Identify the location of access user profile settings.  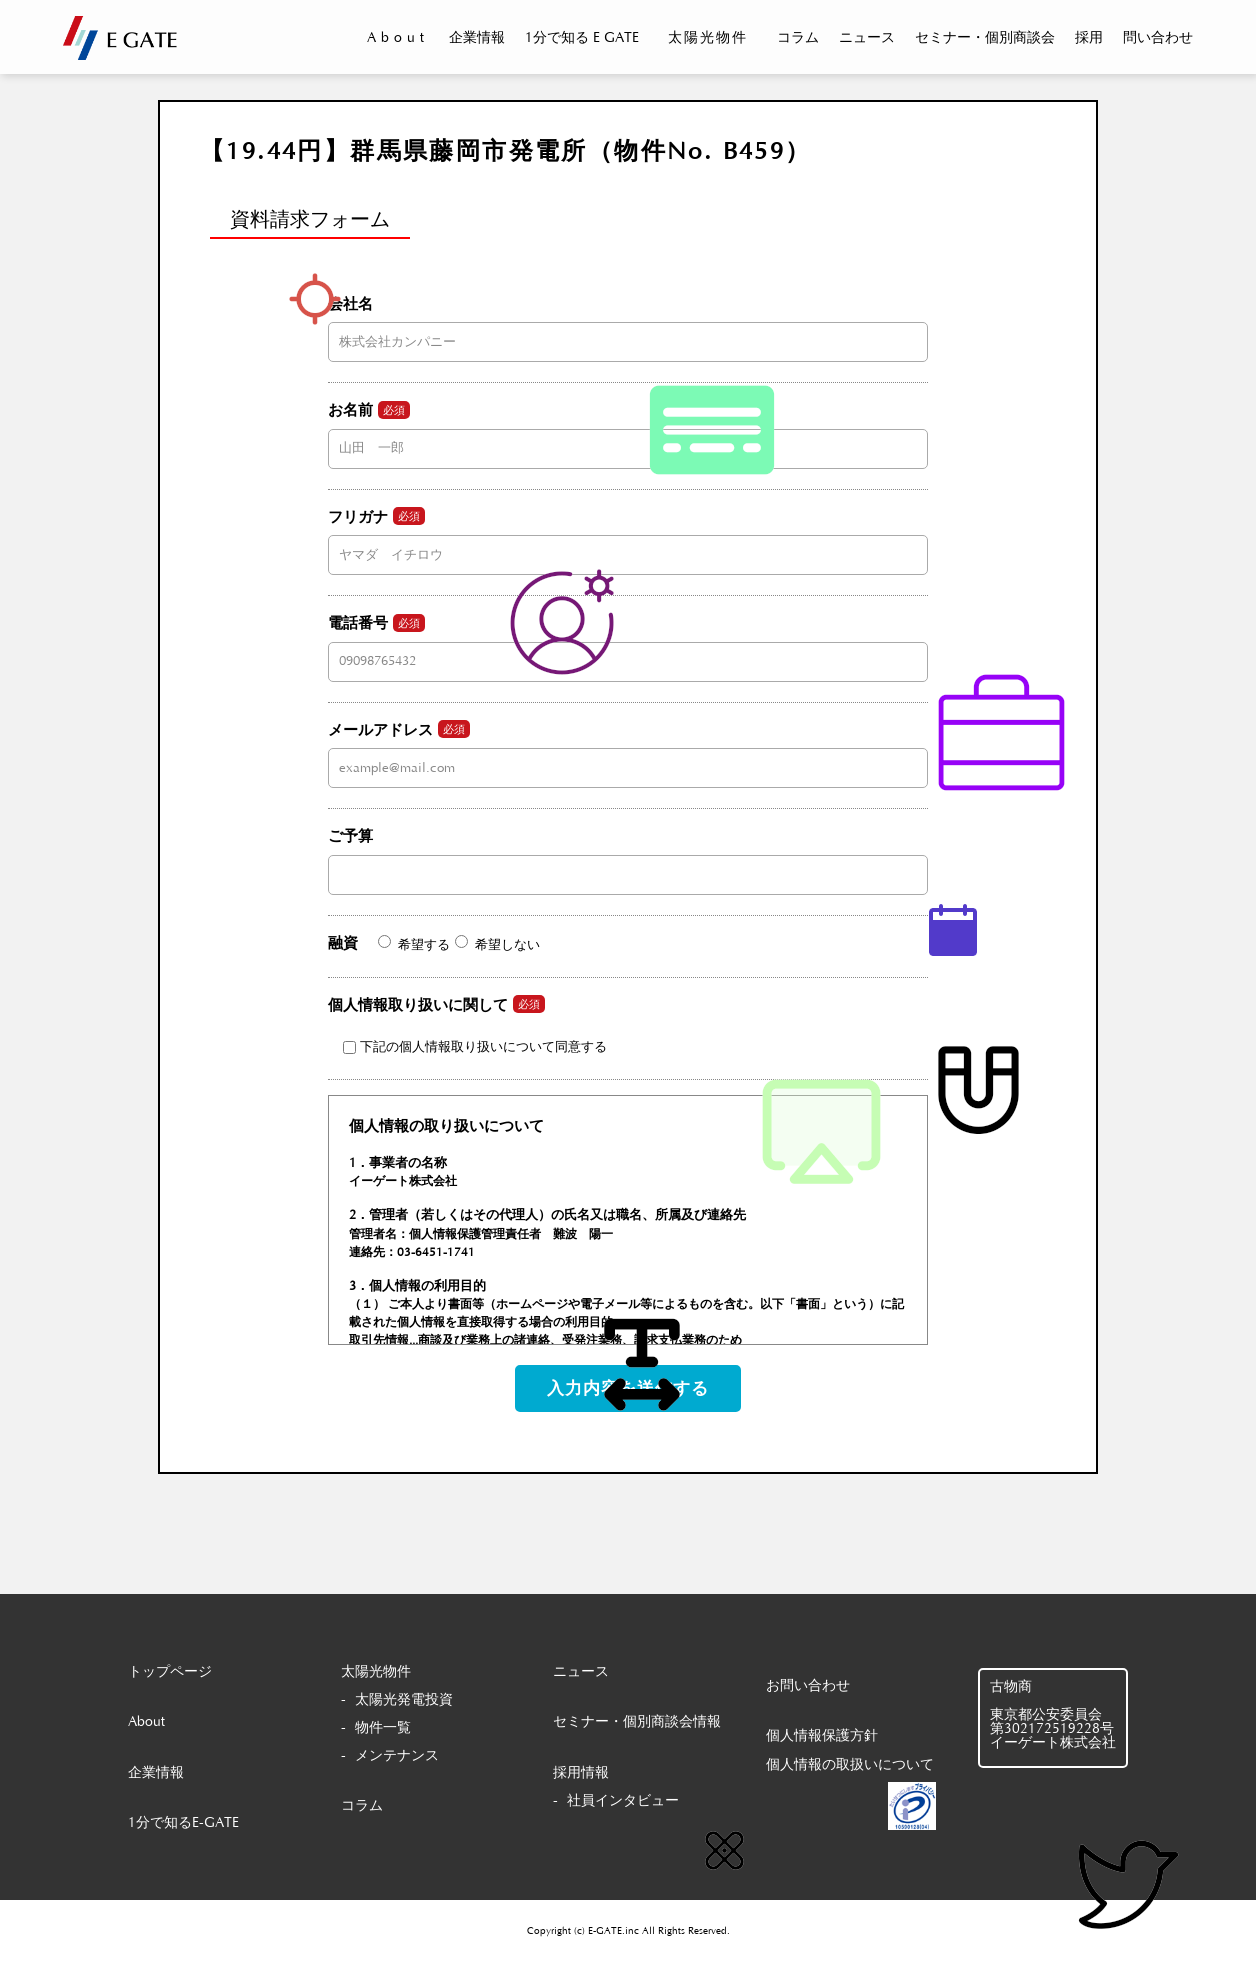
(562, 623).